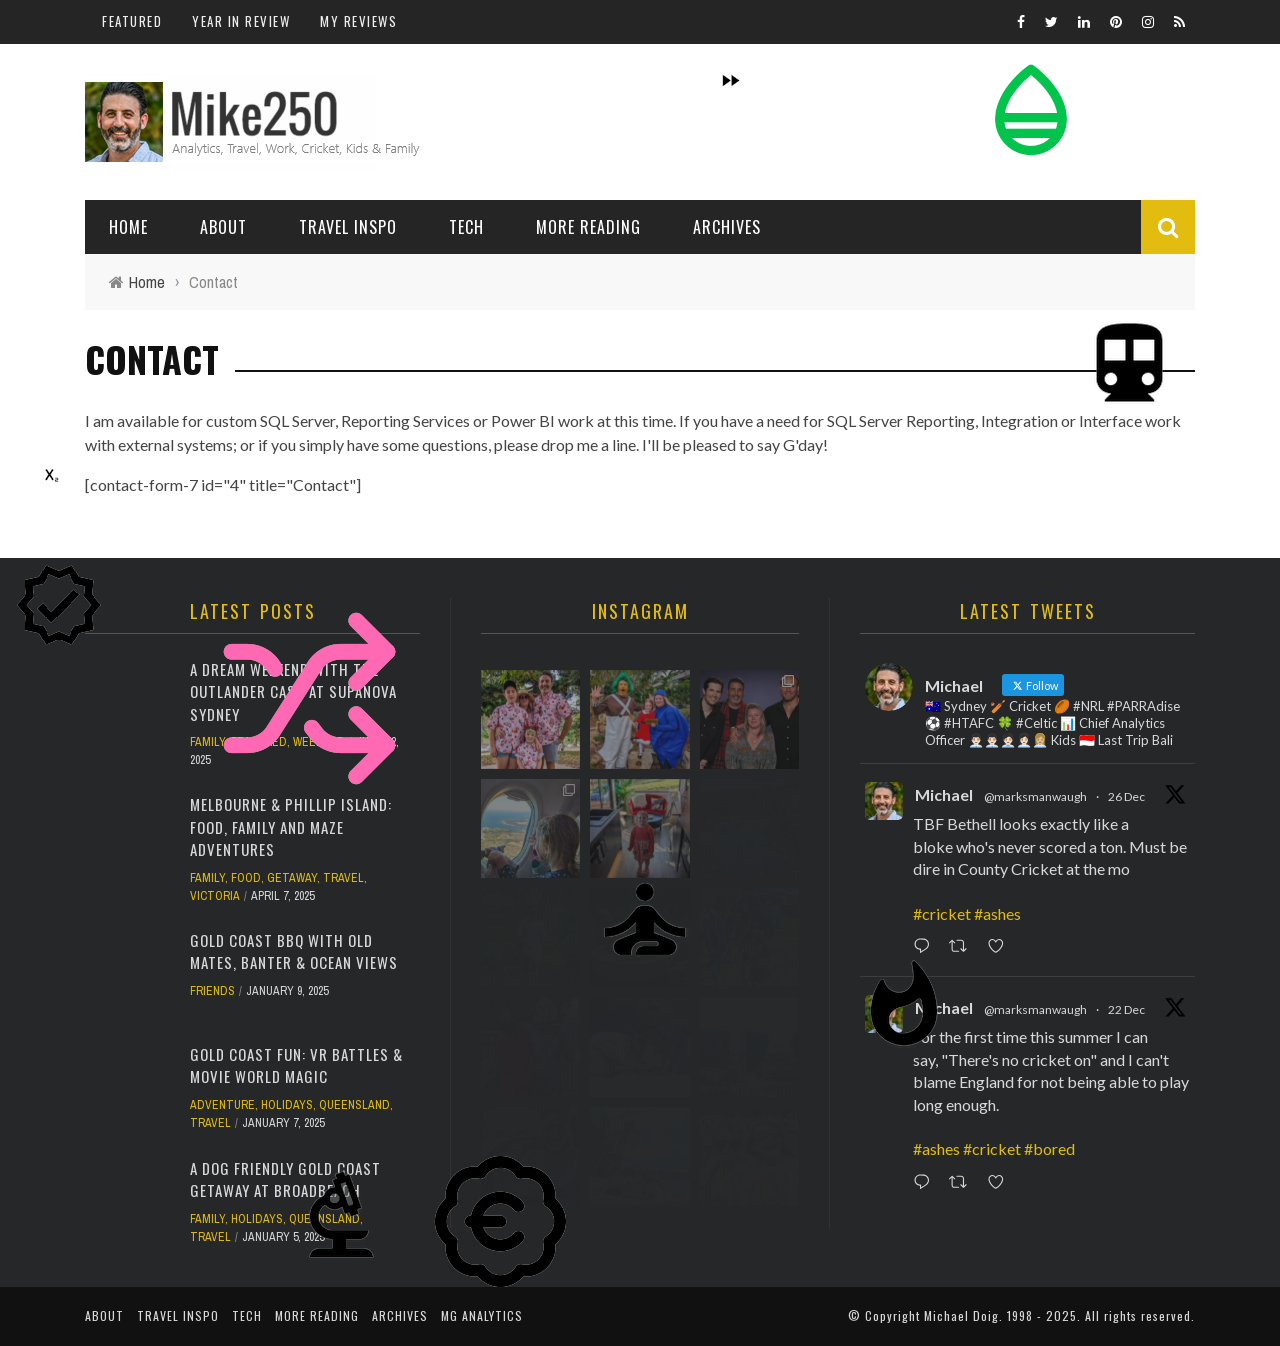  I want to click on apply subscript formatting to selected text, so click(49, 475).